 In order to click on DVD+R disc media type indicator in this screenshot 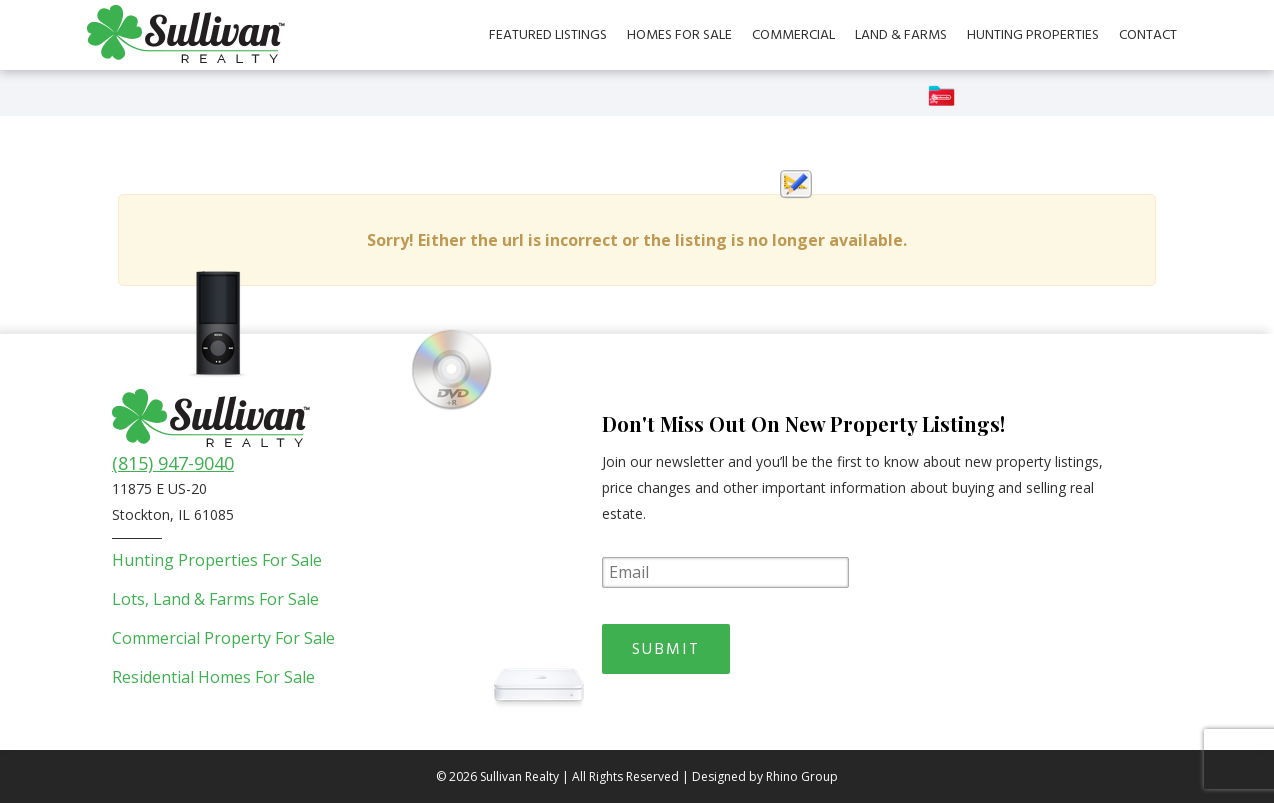, I will do `click(451, 370)`.